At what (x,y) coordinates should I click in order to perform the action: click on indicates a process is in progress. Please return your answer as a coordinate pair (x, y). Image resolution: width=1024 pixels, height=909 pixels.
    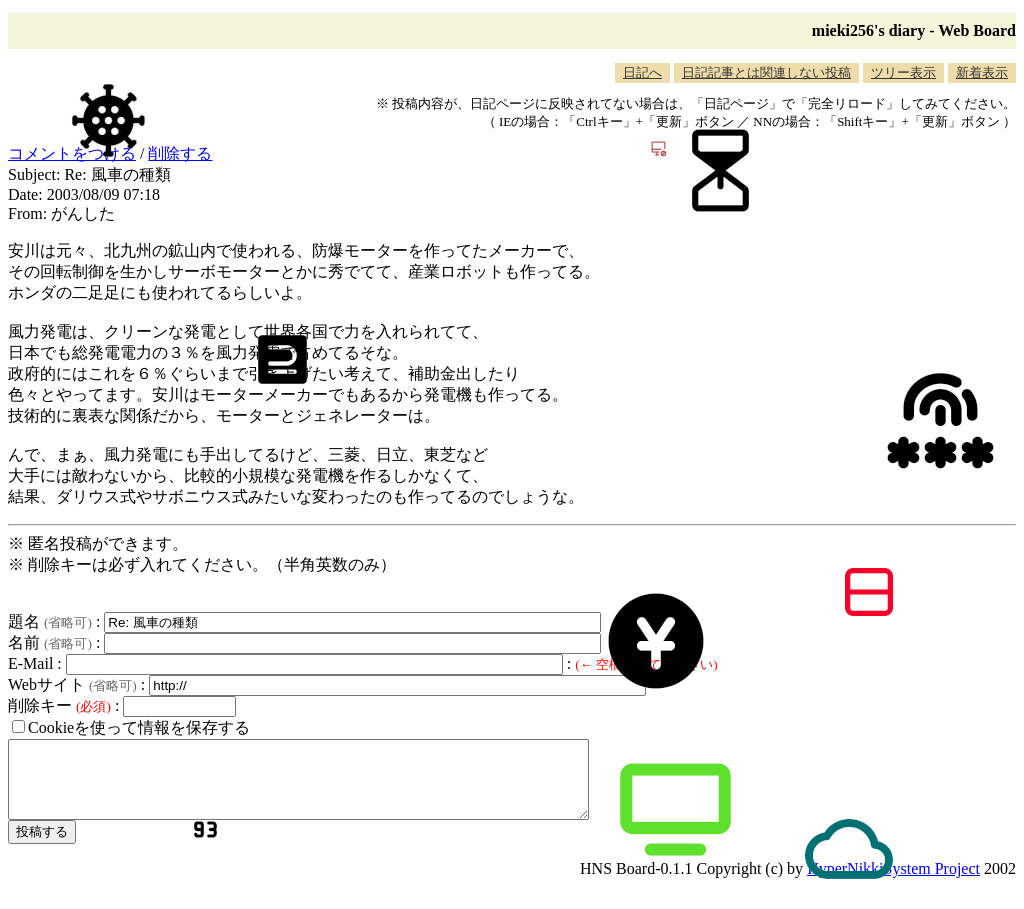
    Looking at the image, I should click on (720, 170).